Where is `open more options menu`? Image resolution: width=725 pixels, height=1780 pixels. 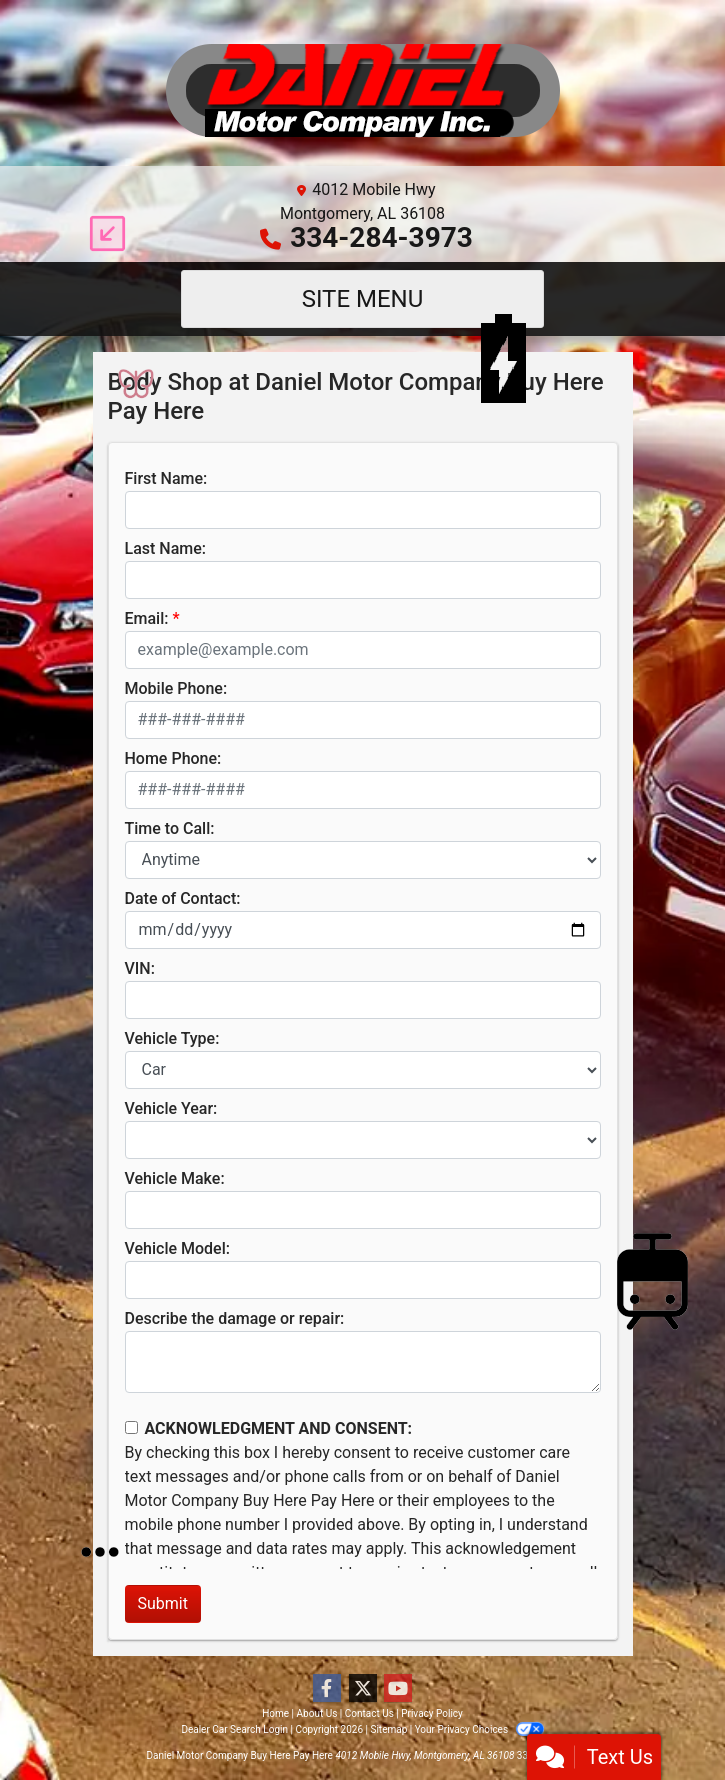
open more options menu is located at coordinates (100, 1552).